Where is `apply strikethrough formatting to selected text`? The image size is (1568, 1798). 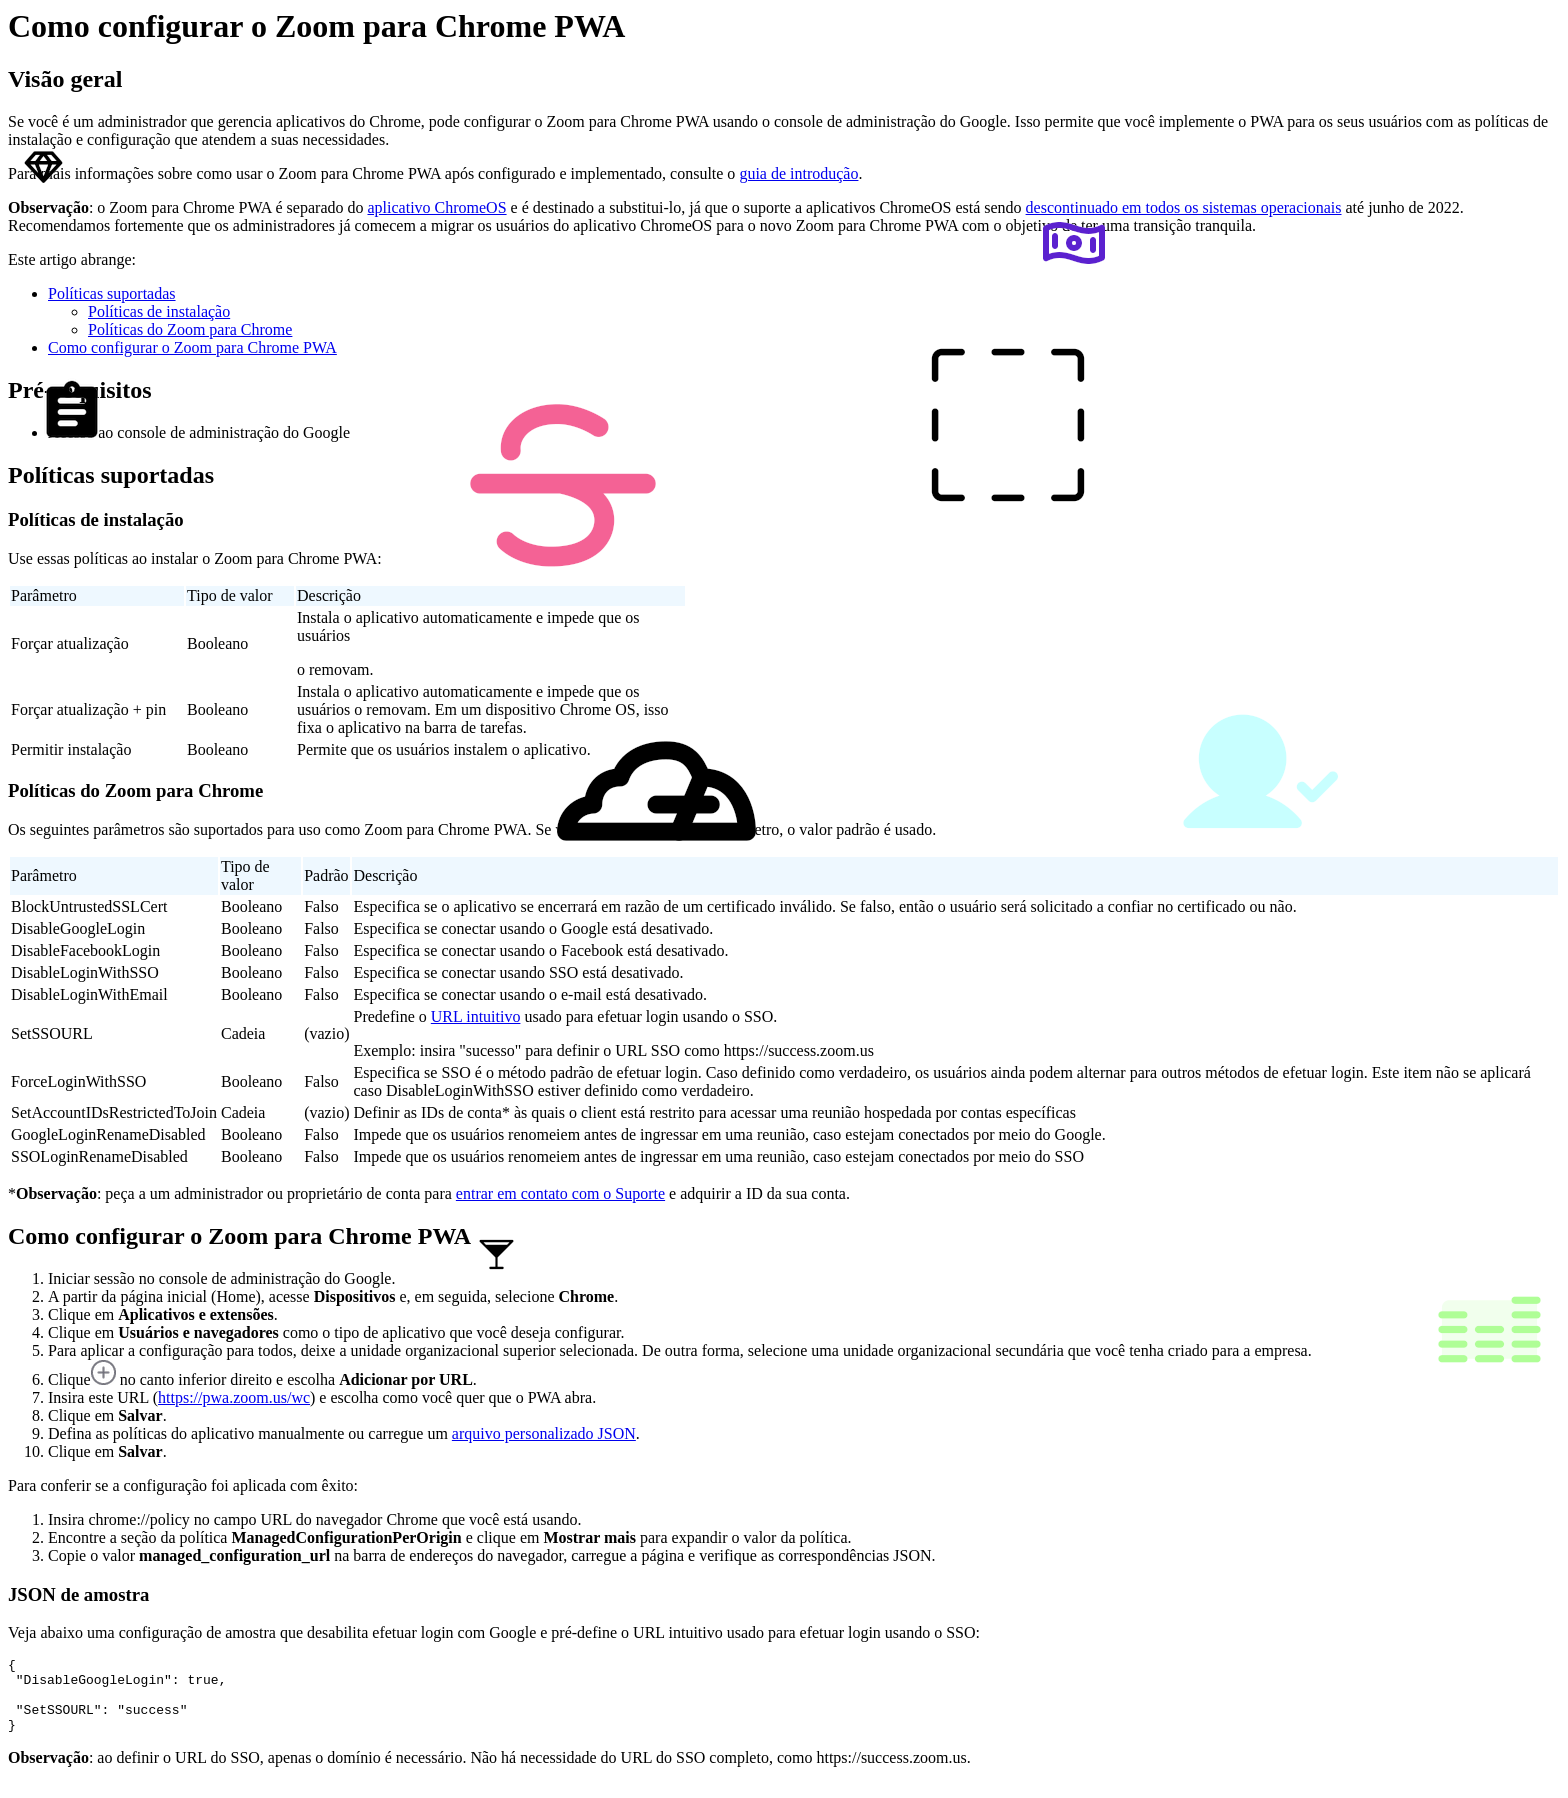
apply strikethrough formatting to selected text is located at coordinates (563, 487).